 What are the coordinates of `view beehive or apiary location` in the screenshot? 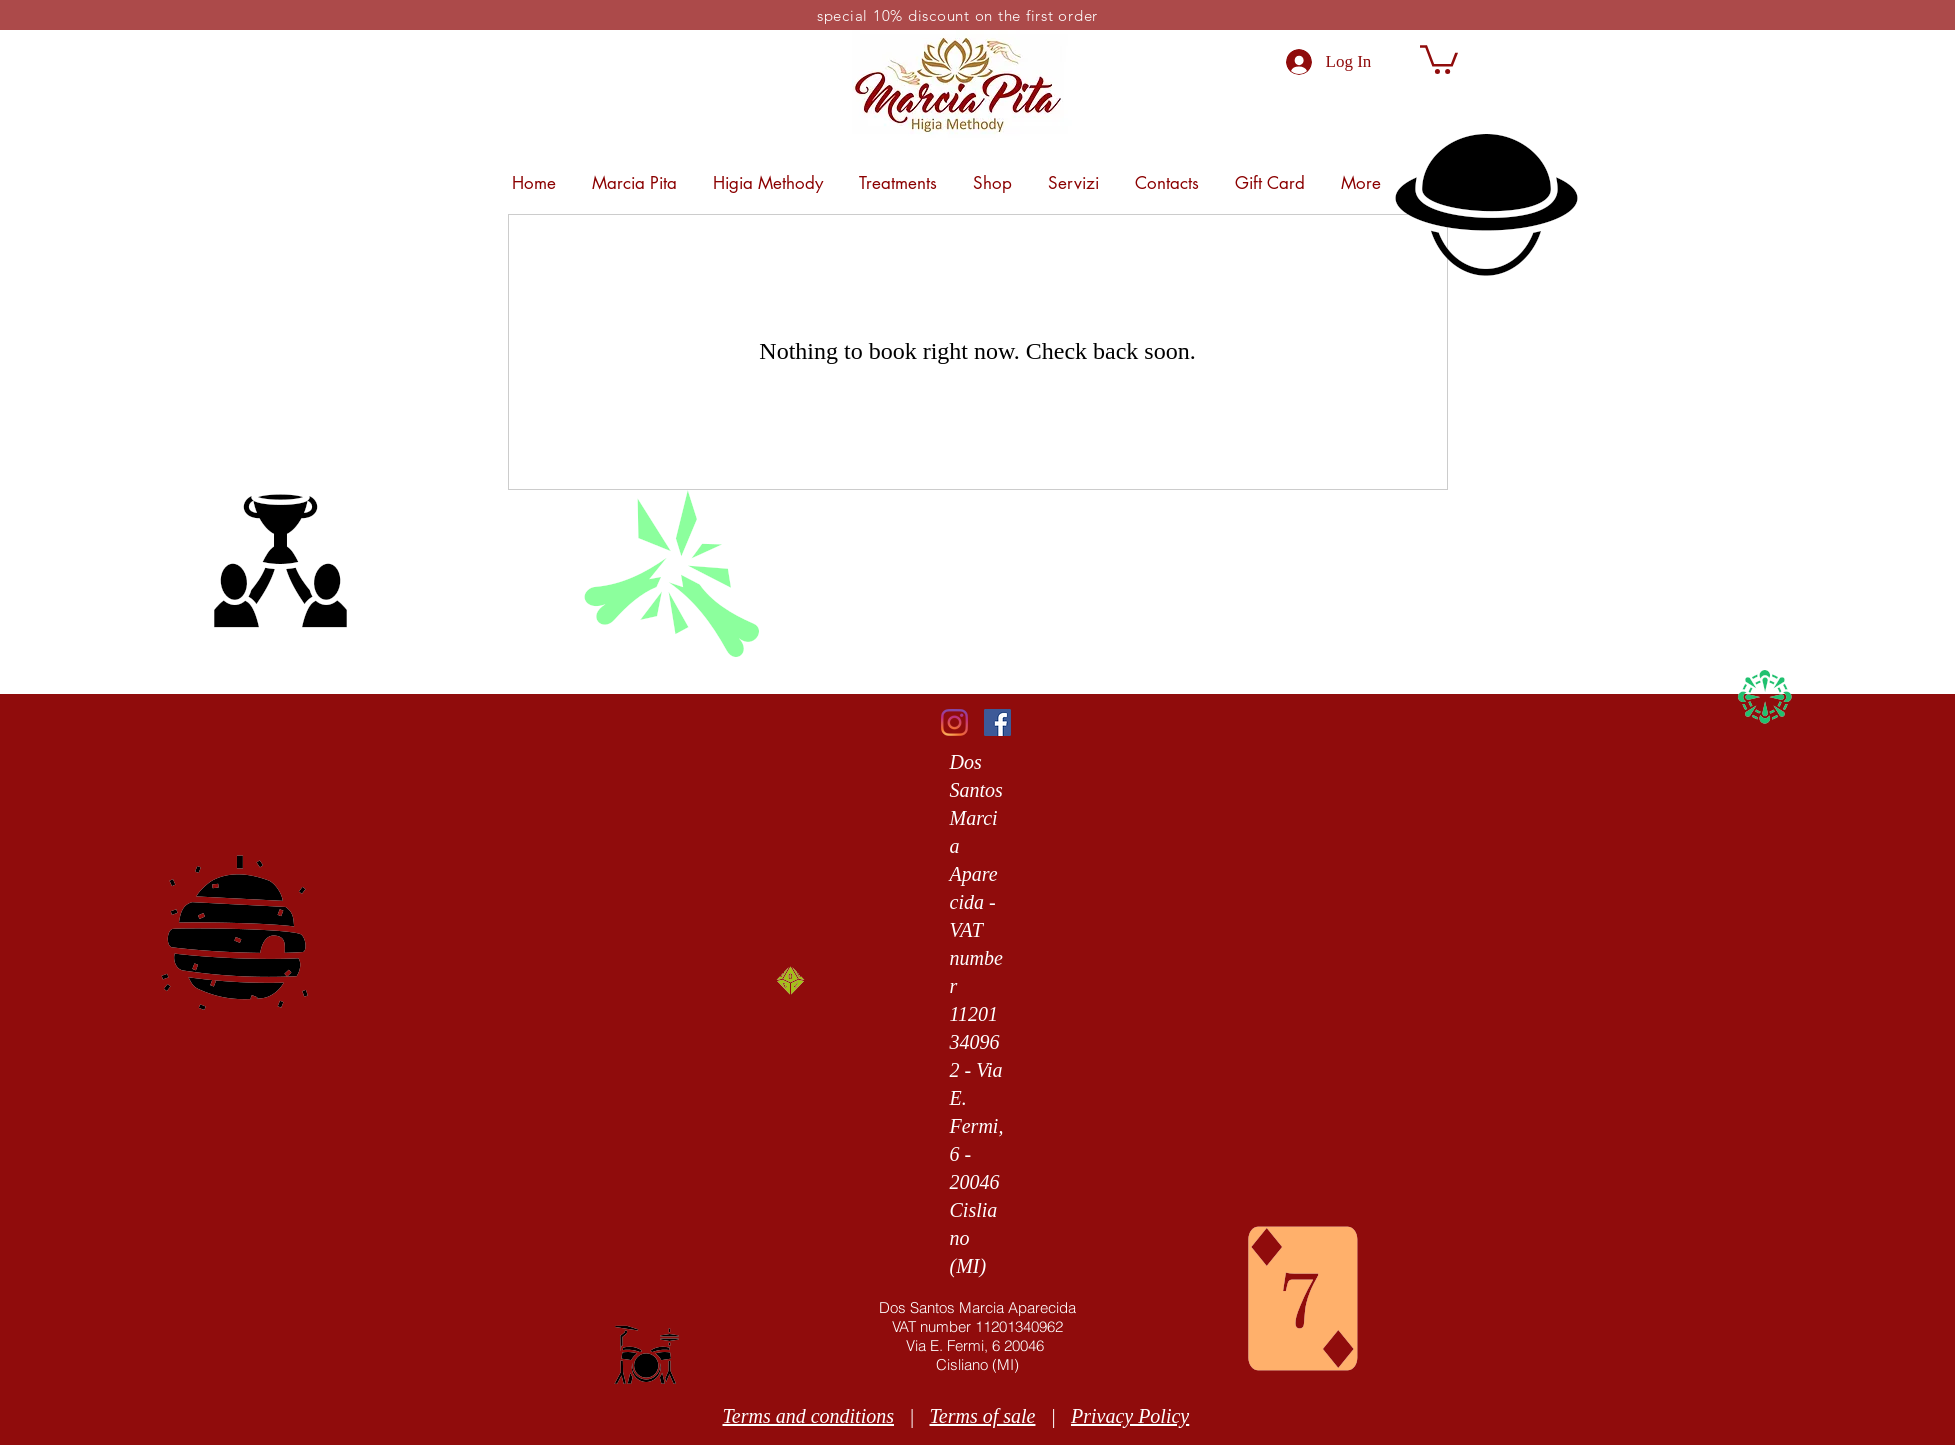 It's located at (237, 931).